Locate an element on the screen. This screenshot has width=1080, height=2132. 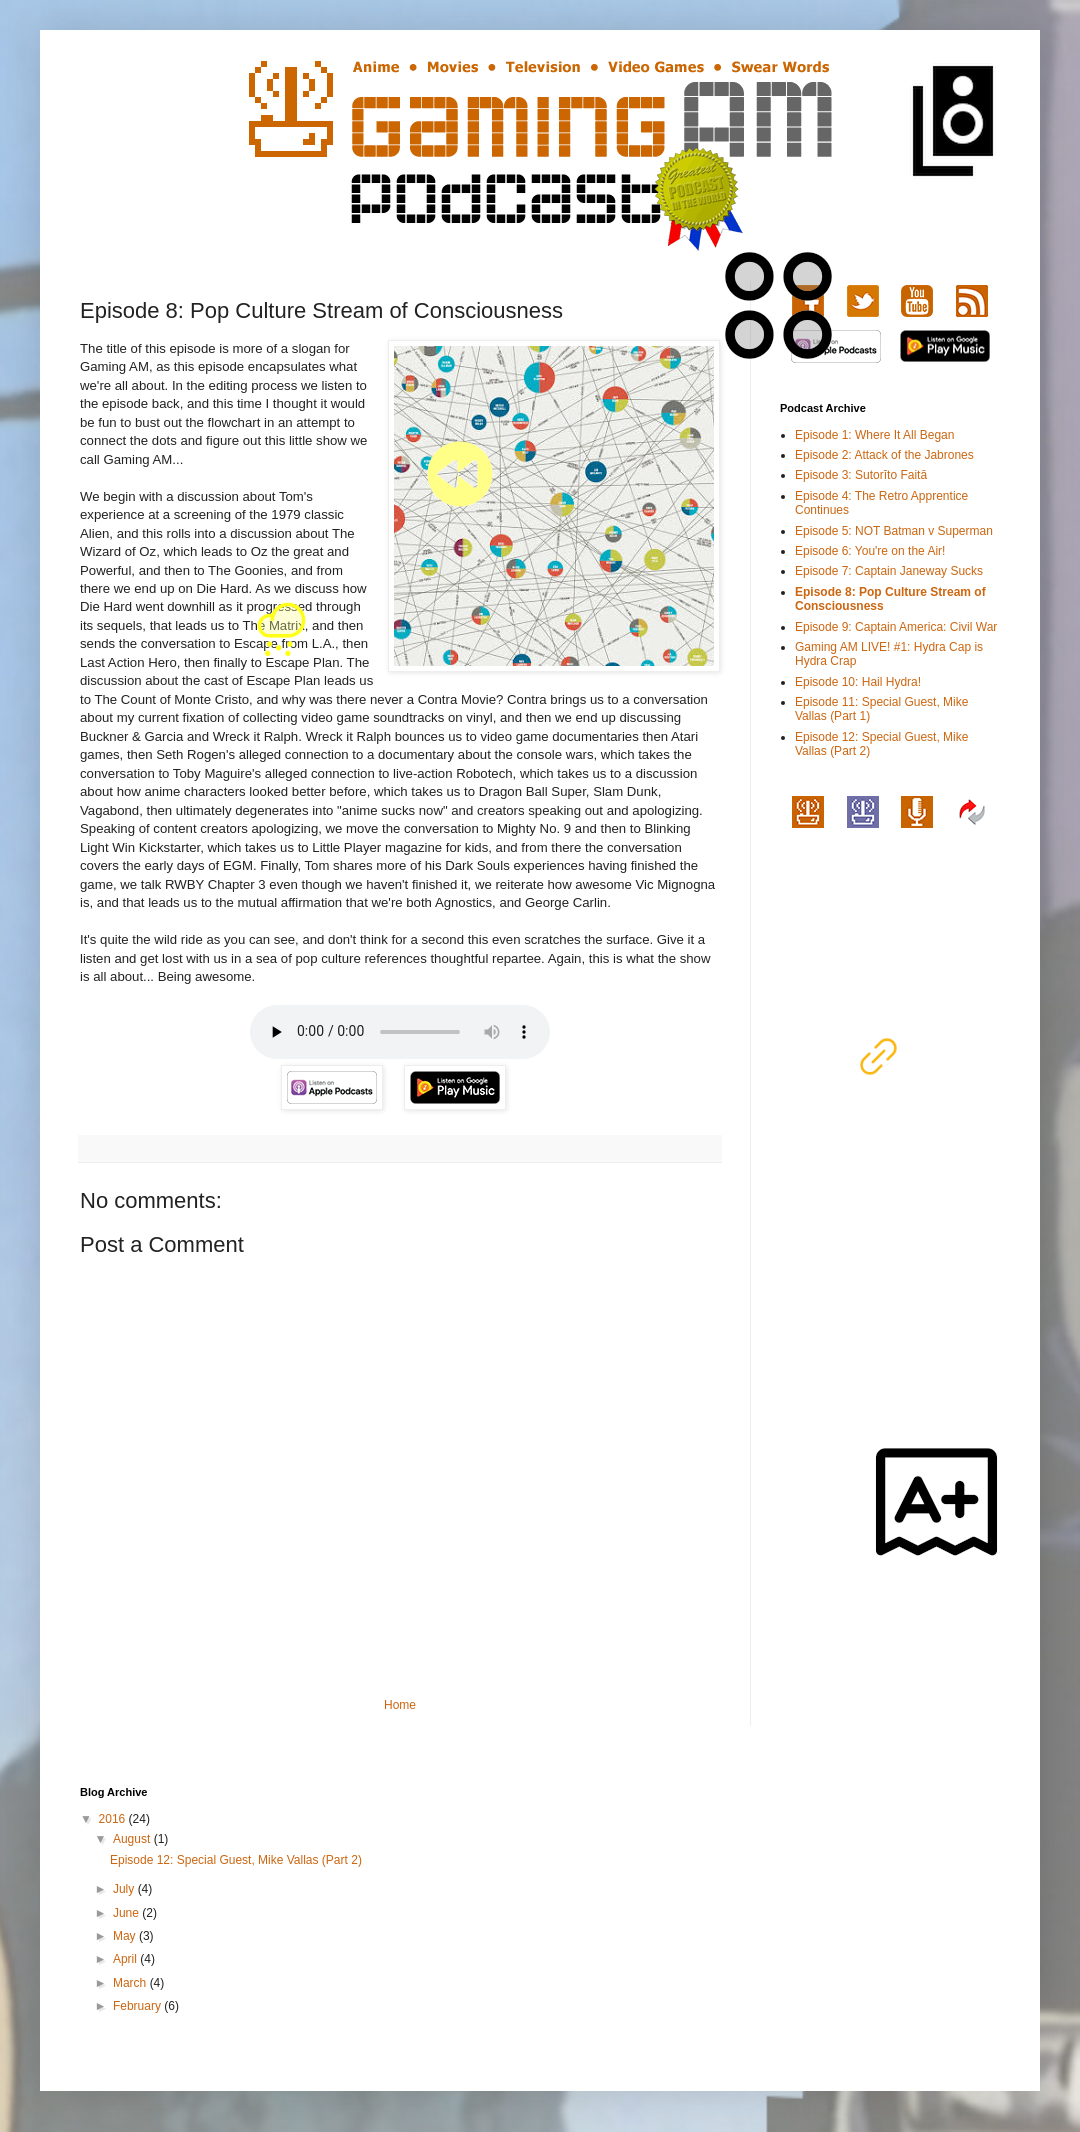
rewind or skip backward in media playback is located at coordinates (460, 474).